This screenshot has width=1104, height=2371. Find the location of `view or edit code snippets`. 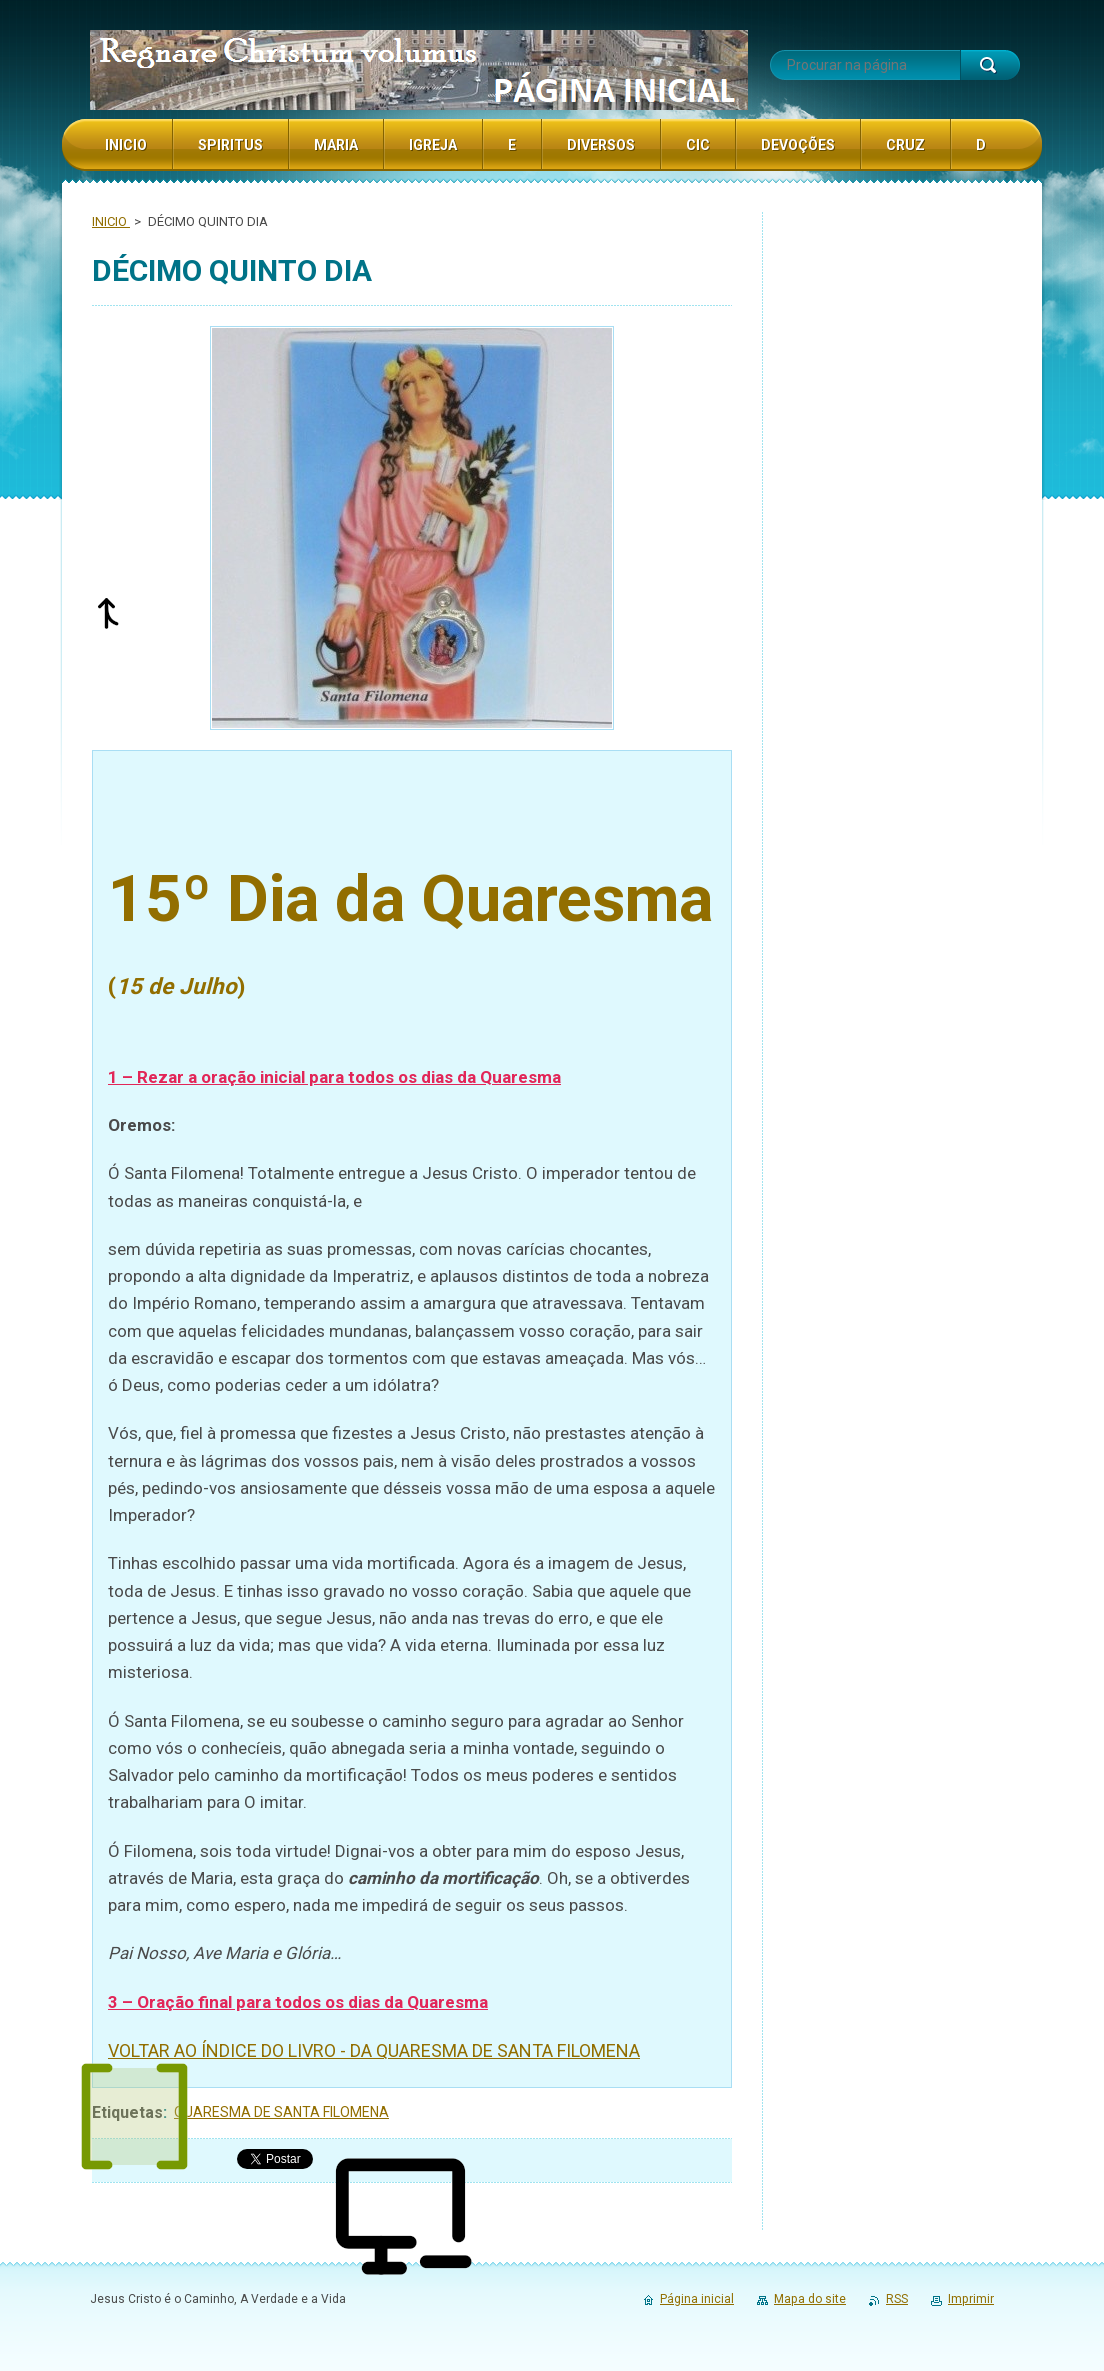

view or edit code snippets is located at coordinates (134, 2116).